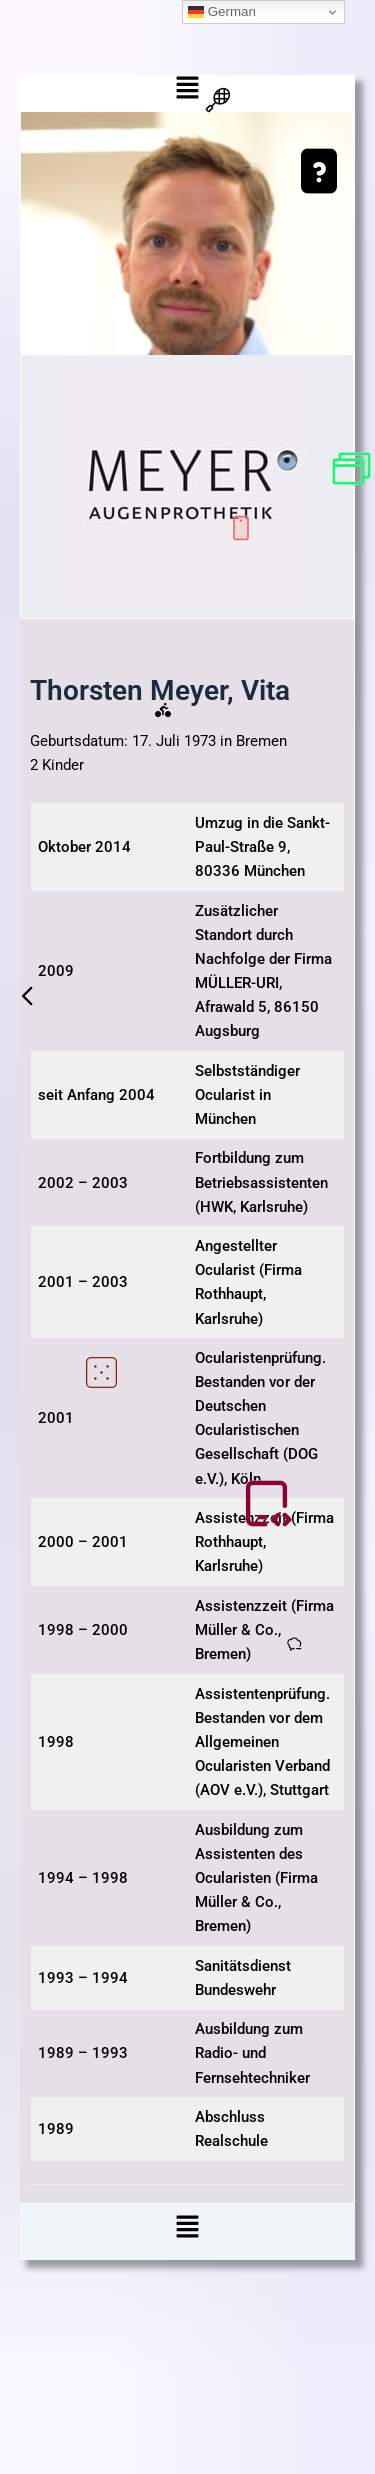 The height and width of the screenshot is (2474, 375). Describe the element at coordinates (266, 1503) in the screenshot. I see `access code editor on tablet device` at that location.